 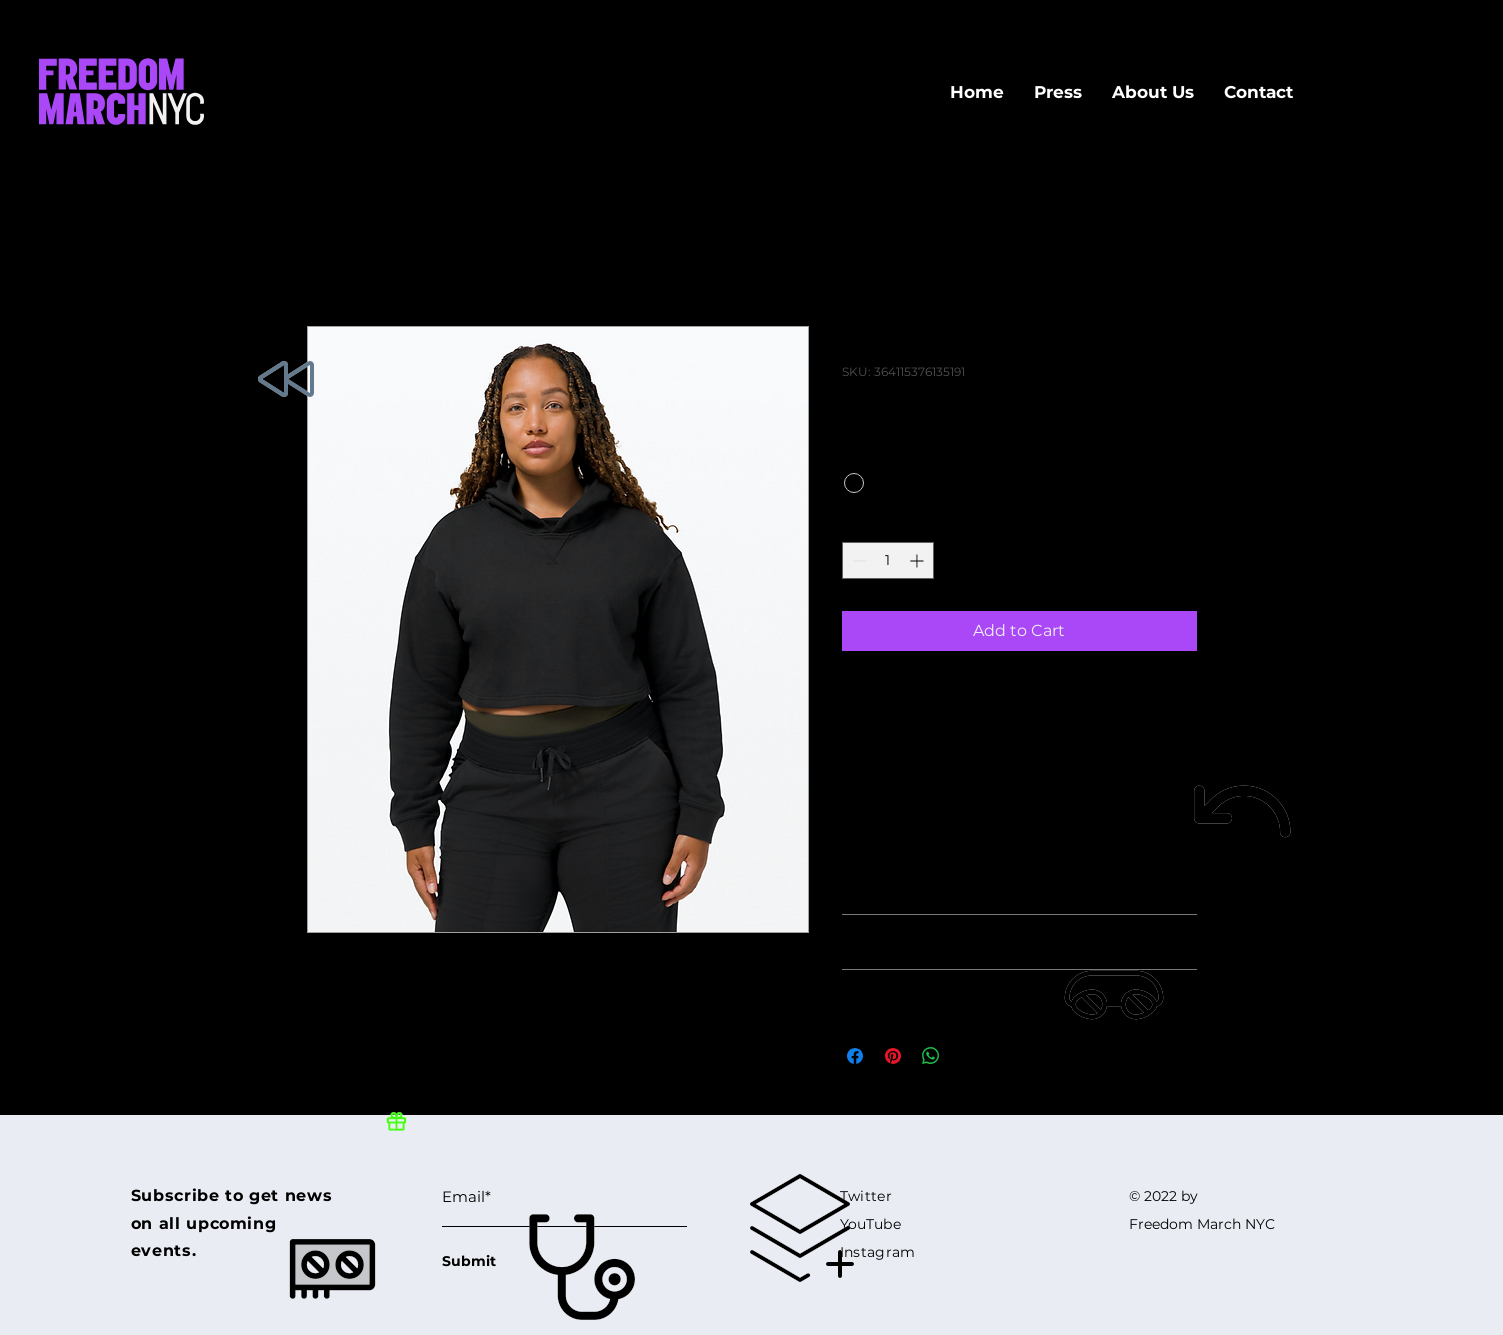 What do you see at coordinates (332, 1267) in the screenshot?
I see `view graphics card or GPU information` at bounding box center [332, 1267].